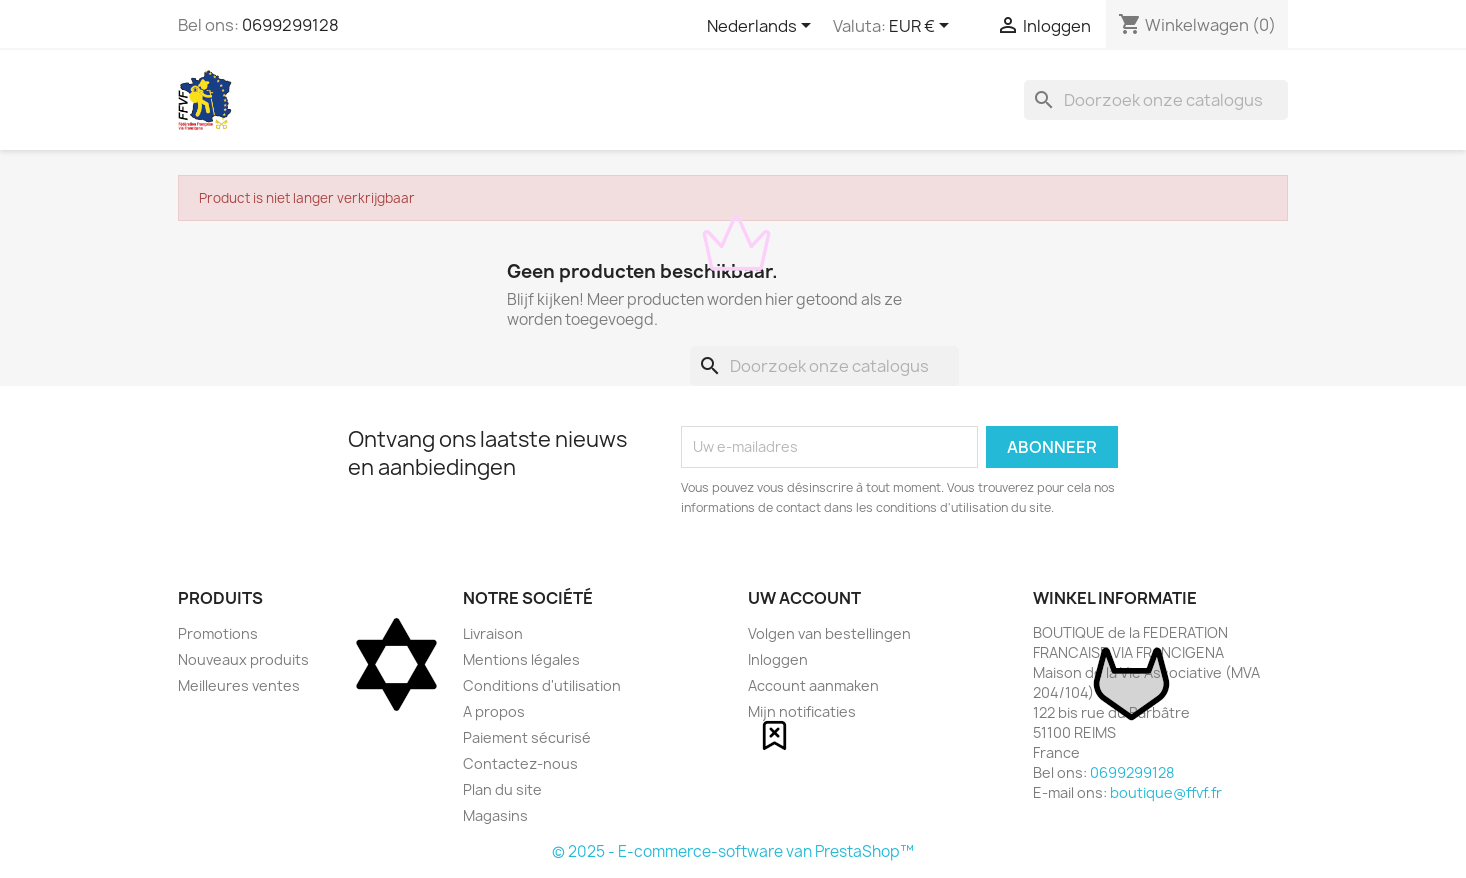 The height and width of the screenshot is (878, 1466). I want to click on remove a bookmark, so click(774, 735).